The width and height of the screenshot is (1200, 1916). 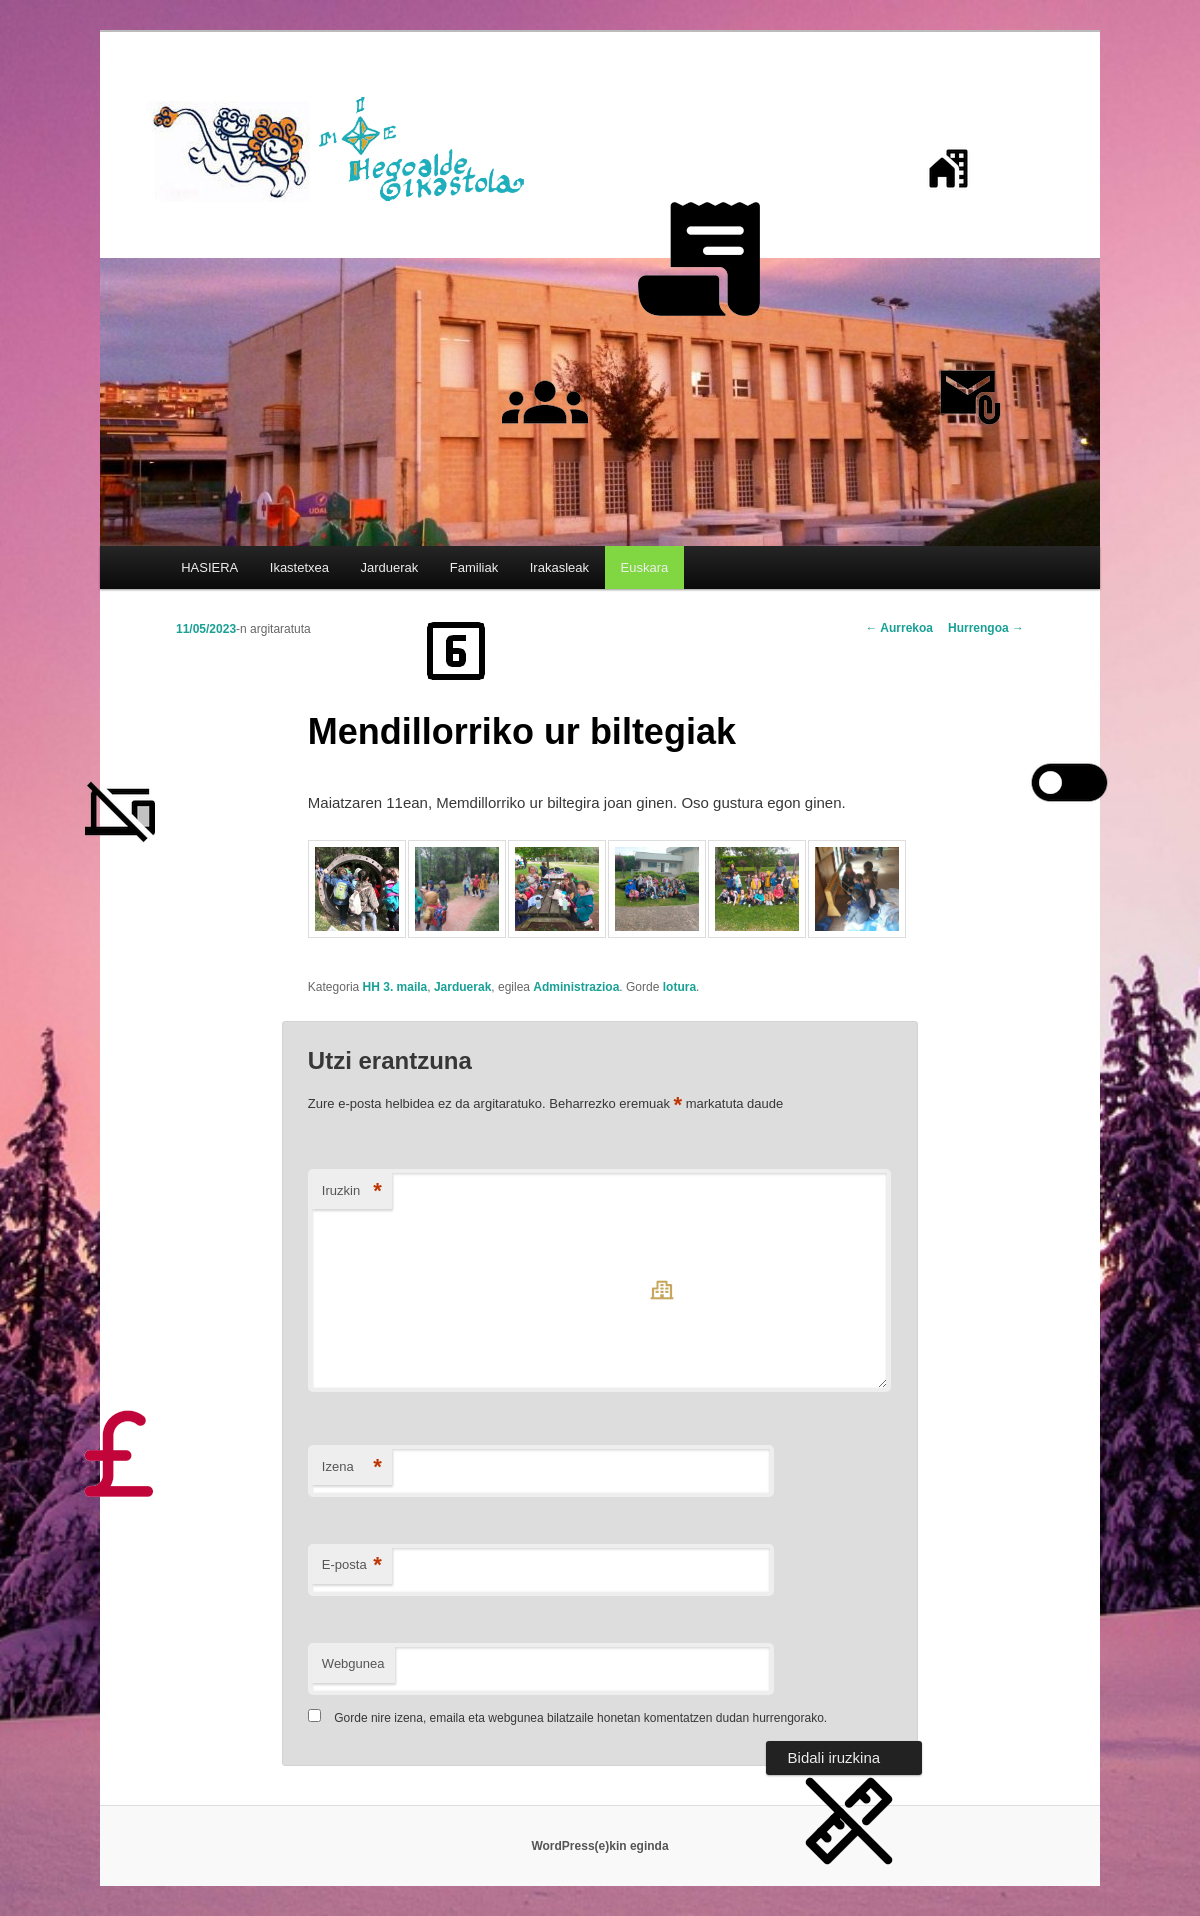 What do you see at coordinates (120, 812) in the screenshot?
I see `device linking is disabled or unavailable` at bounding box center [120, 812].